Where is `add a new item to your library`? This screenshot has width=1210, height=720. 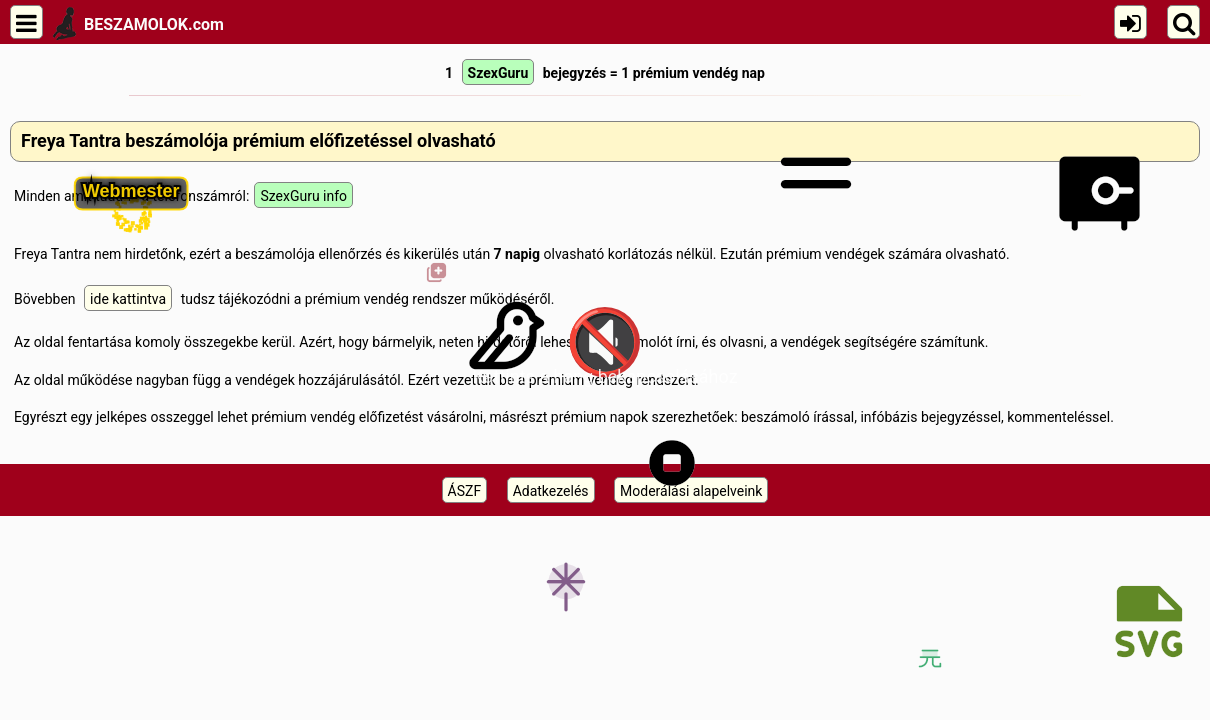
add a new item to your library is located at coordinates (436, 272).